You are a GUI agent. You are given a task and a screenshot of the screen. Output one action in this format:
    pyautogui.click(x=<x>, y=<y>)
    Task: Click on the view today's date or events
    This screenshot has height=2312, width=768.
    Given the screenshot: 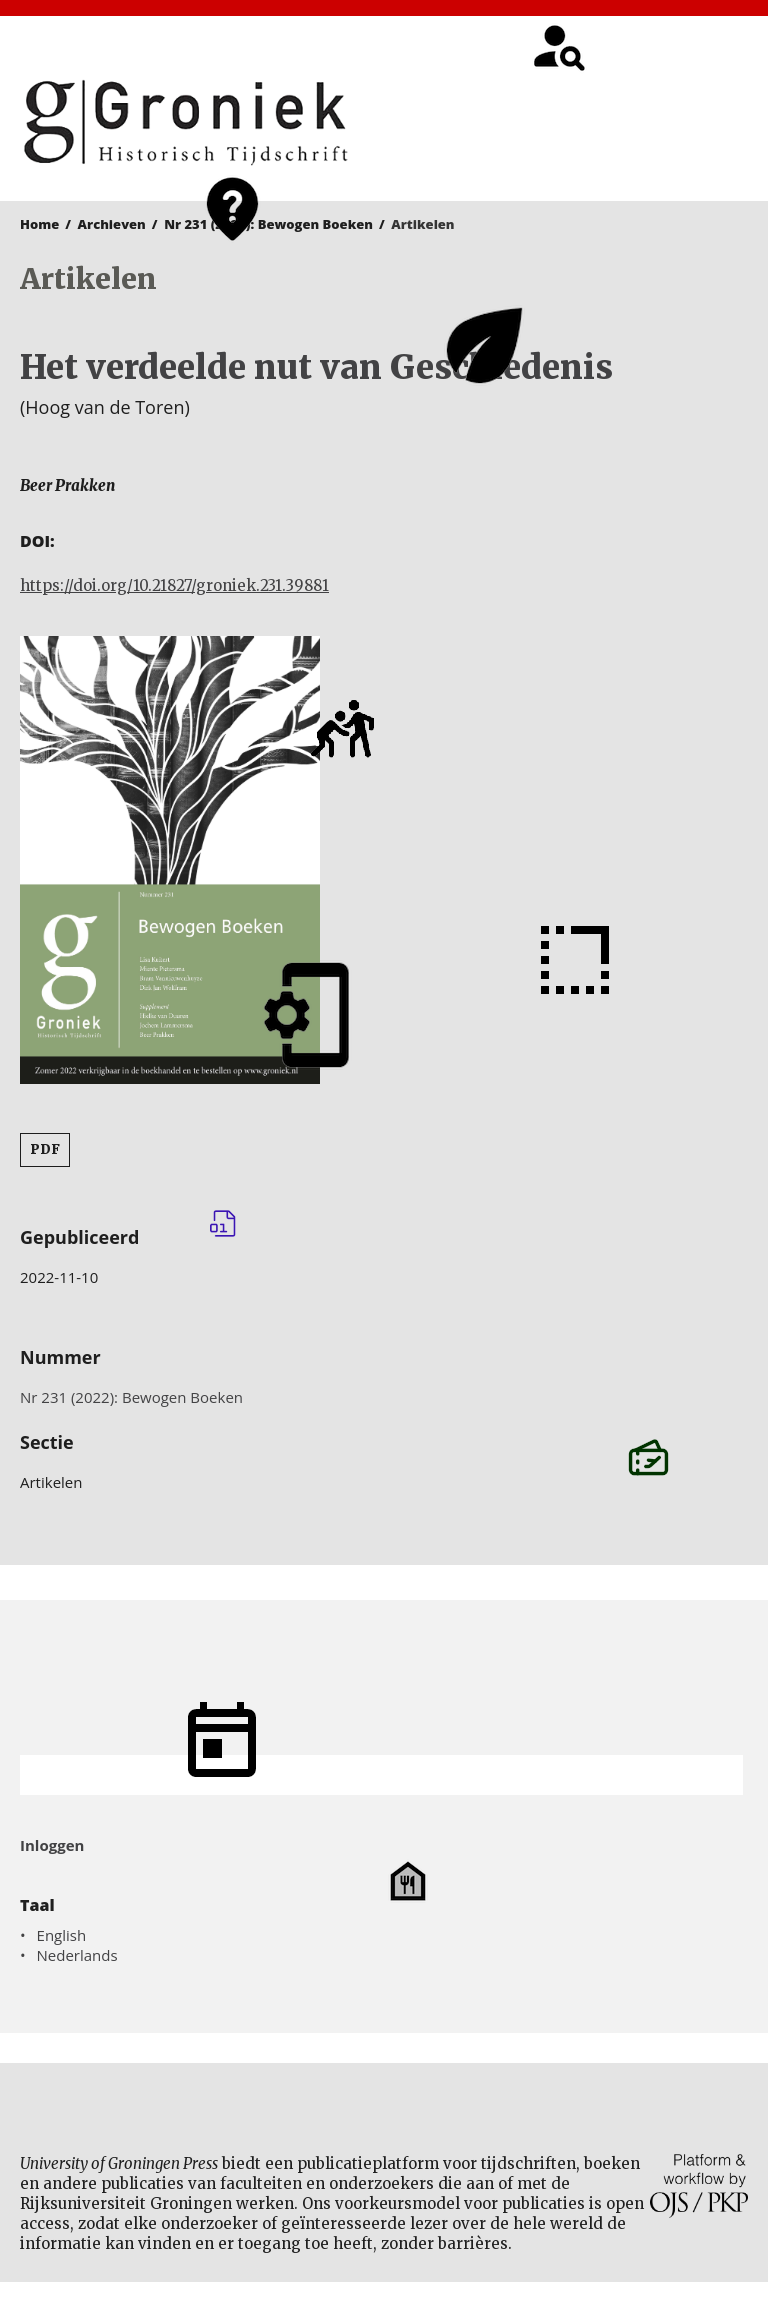 What is the action you would take?
    pyautogui.click(x=222, y=1743)
    